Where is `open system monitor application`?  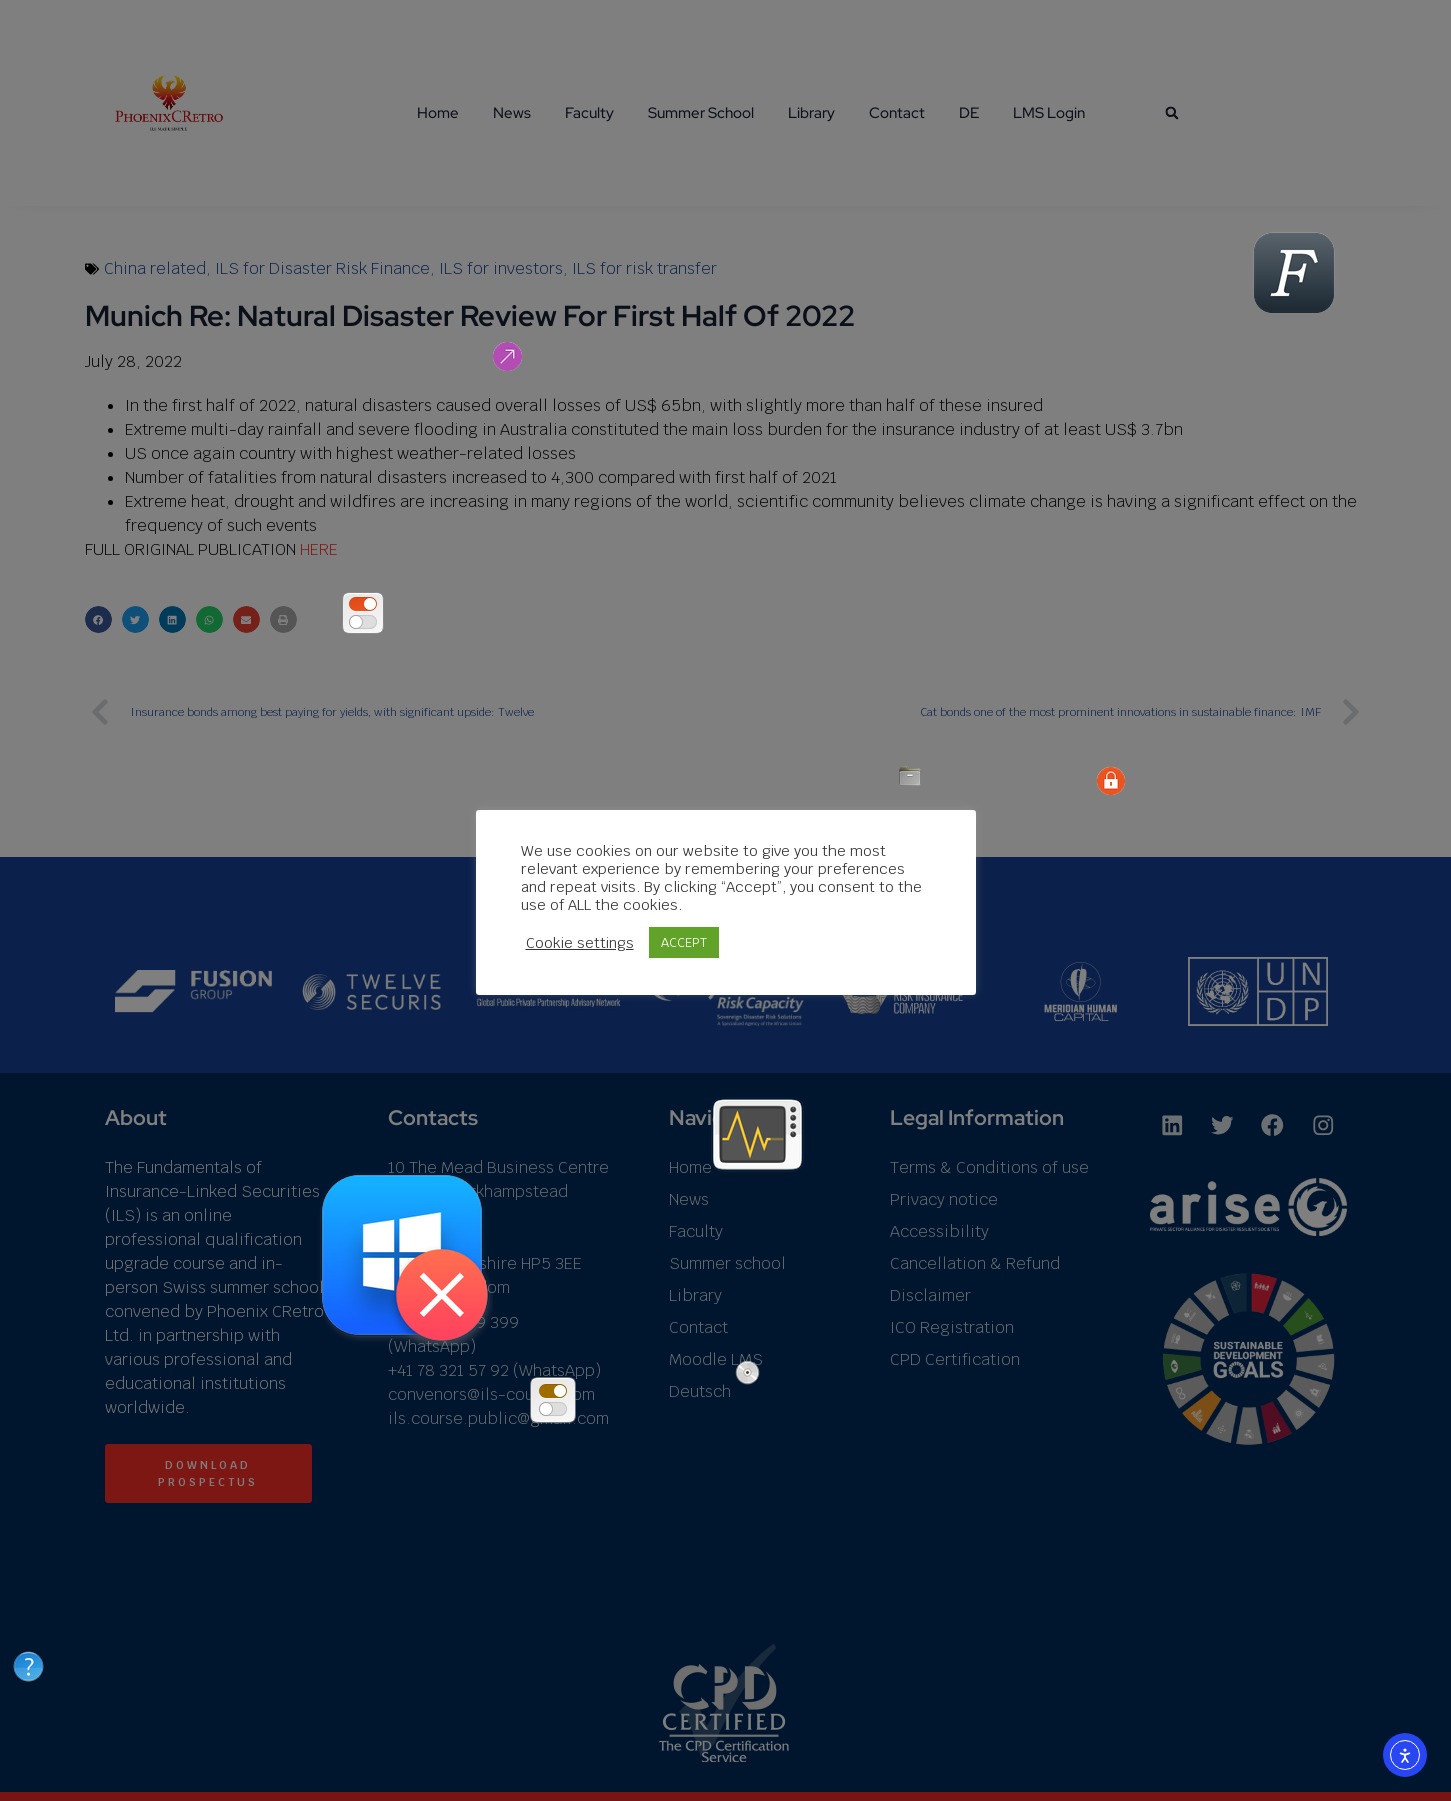 open system monitor application is located at coordinates (757, 1134).